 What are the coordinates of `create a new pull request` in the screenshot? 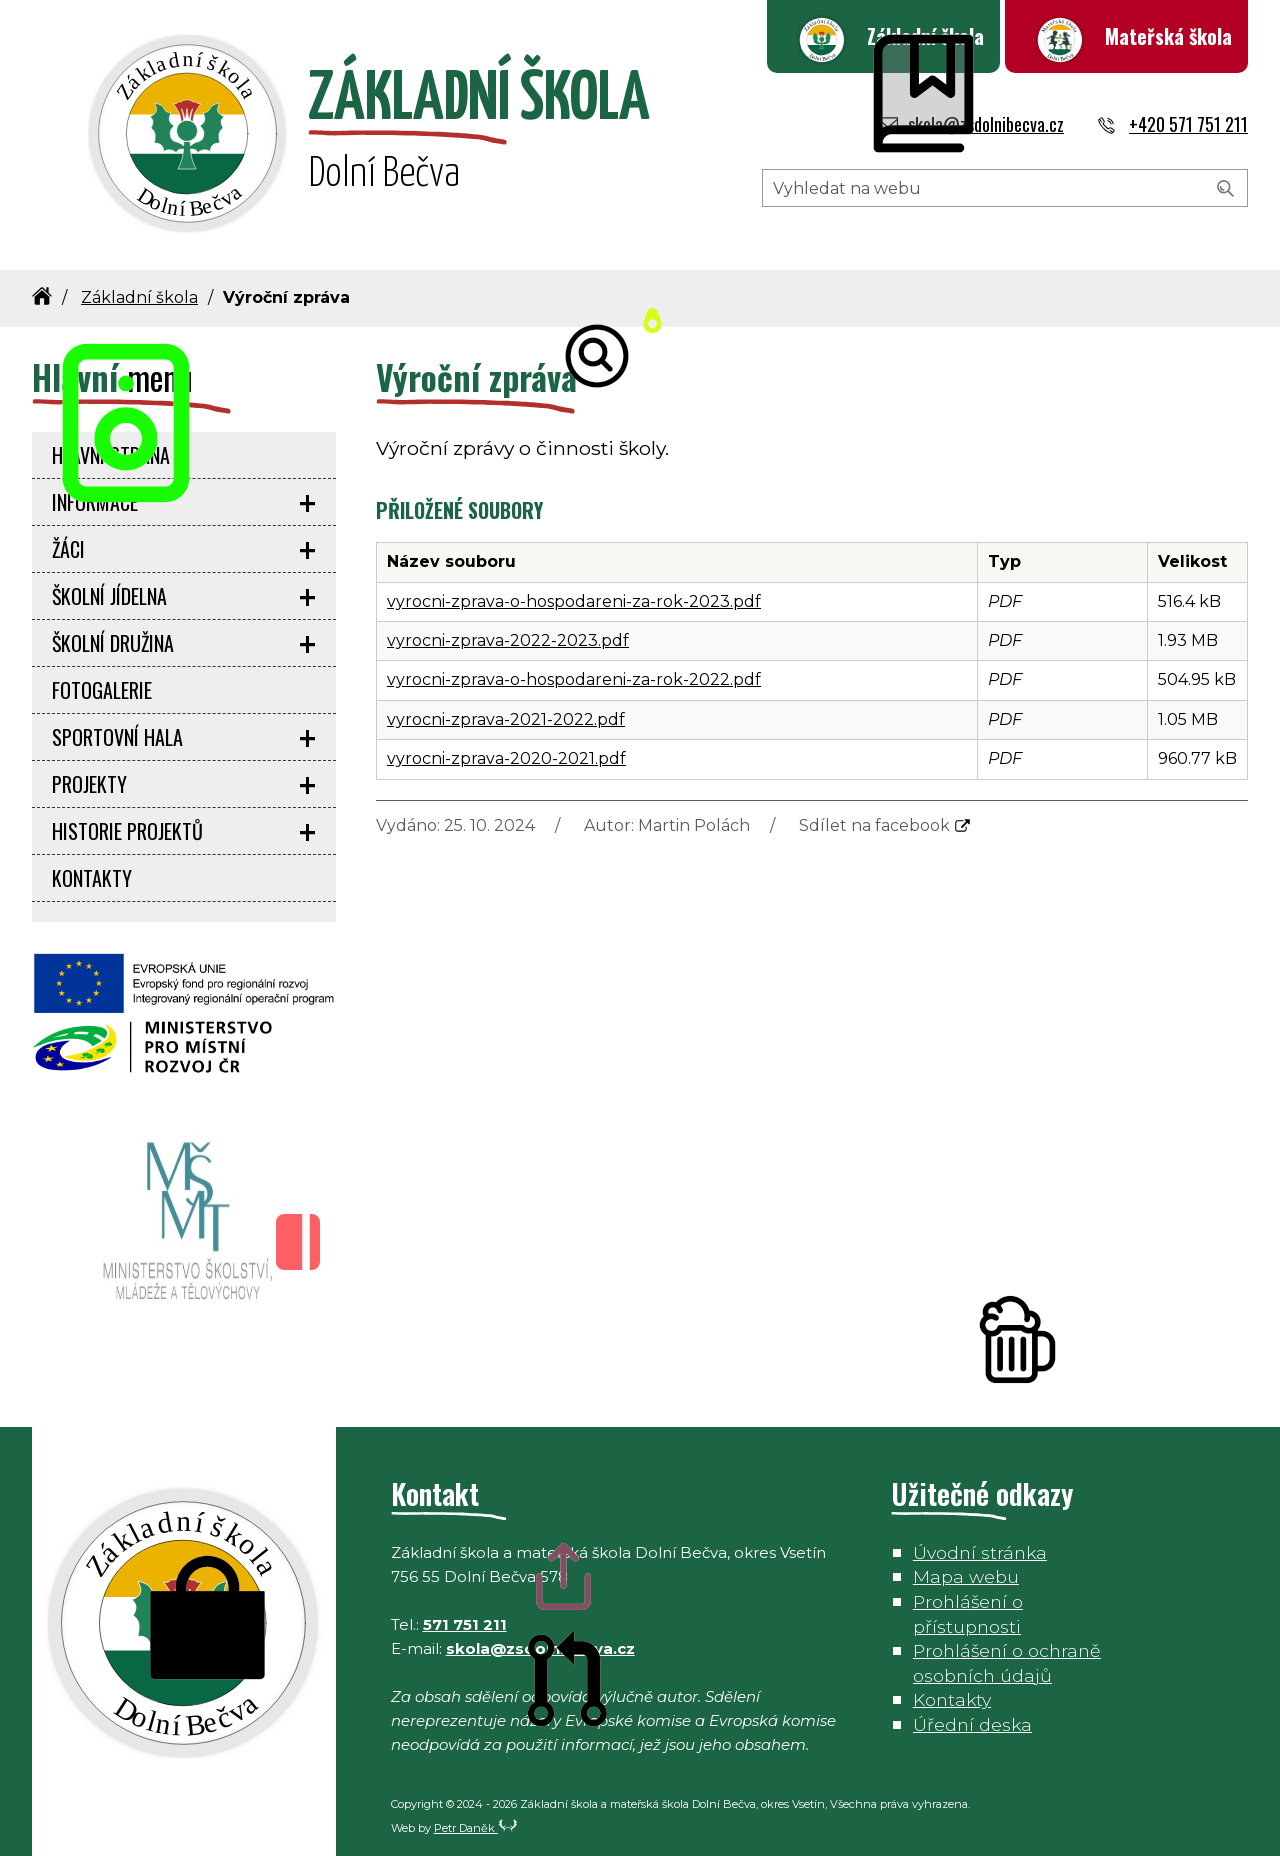 It's located at (567, 1680).